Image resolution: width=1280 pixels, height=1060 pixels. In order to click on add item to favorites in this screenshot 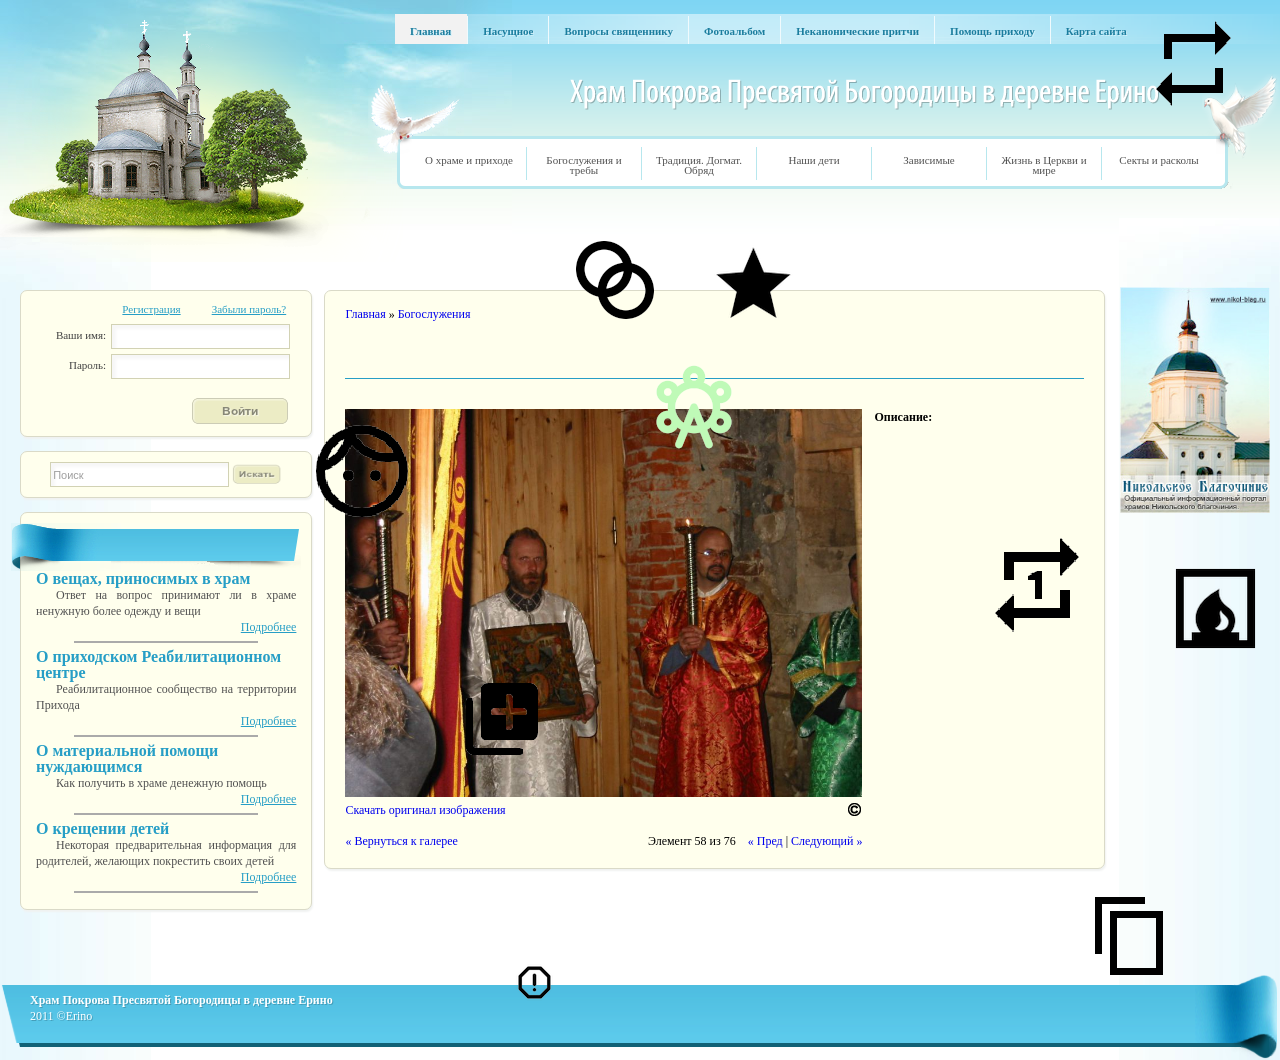, I will do `click(753, 284)`.